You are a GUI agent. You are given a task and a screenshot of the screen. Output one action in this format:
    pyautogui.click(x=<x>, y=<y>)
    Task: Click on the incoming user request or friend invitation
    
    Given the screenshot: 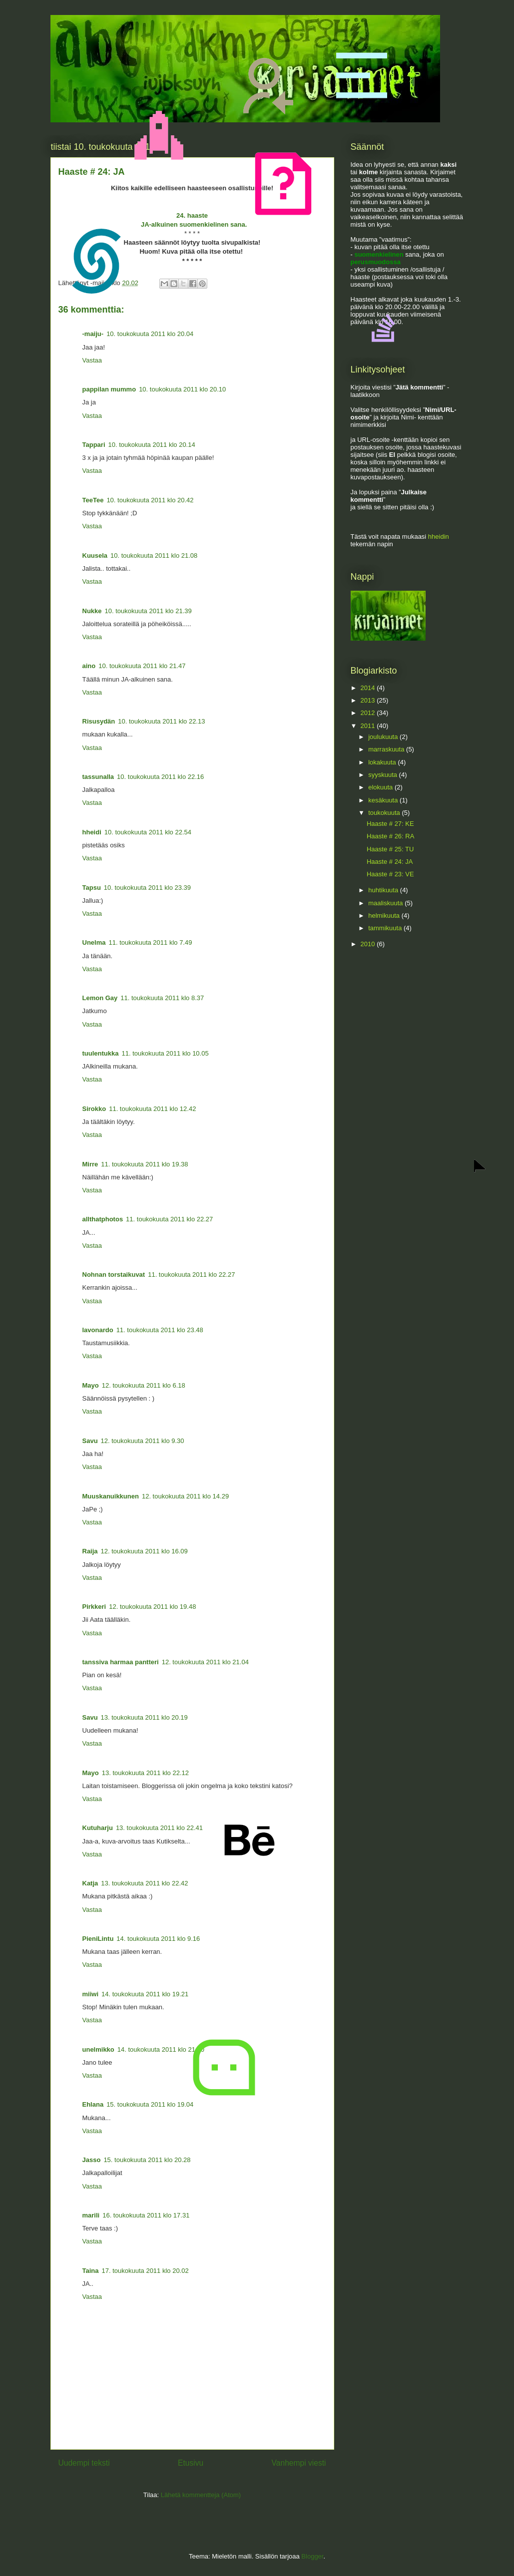 What is the action you would take?
    pyautogui.click(x=264, y=87)
    